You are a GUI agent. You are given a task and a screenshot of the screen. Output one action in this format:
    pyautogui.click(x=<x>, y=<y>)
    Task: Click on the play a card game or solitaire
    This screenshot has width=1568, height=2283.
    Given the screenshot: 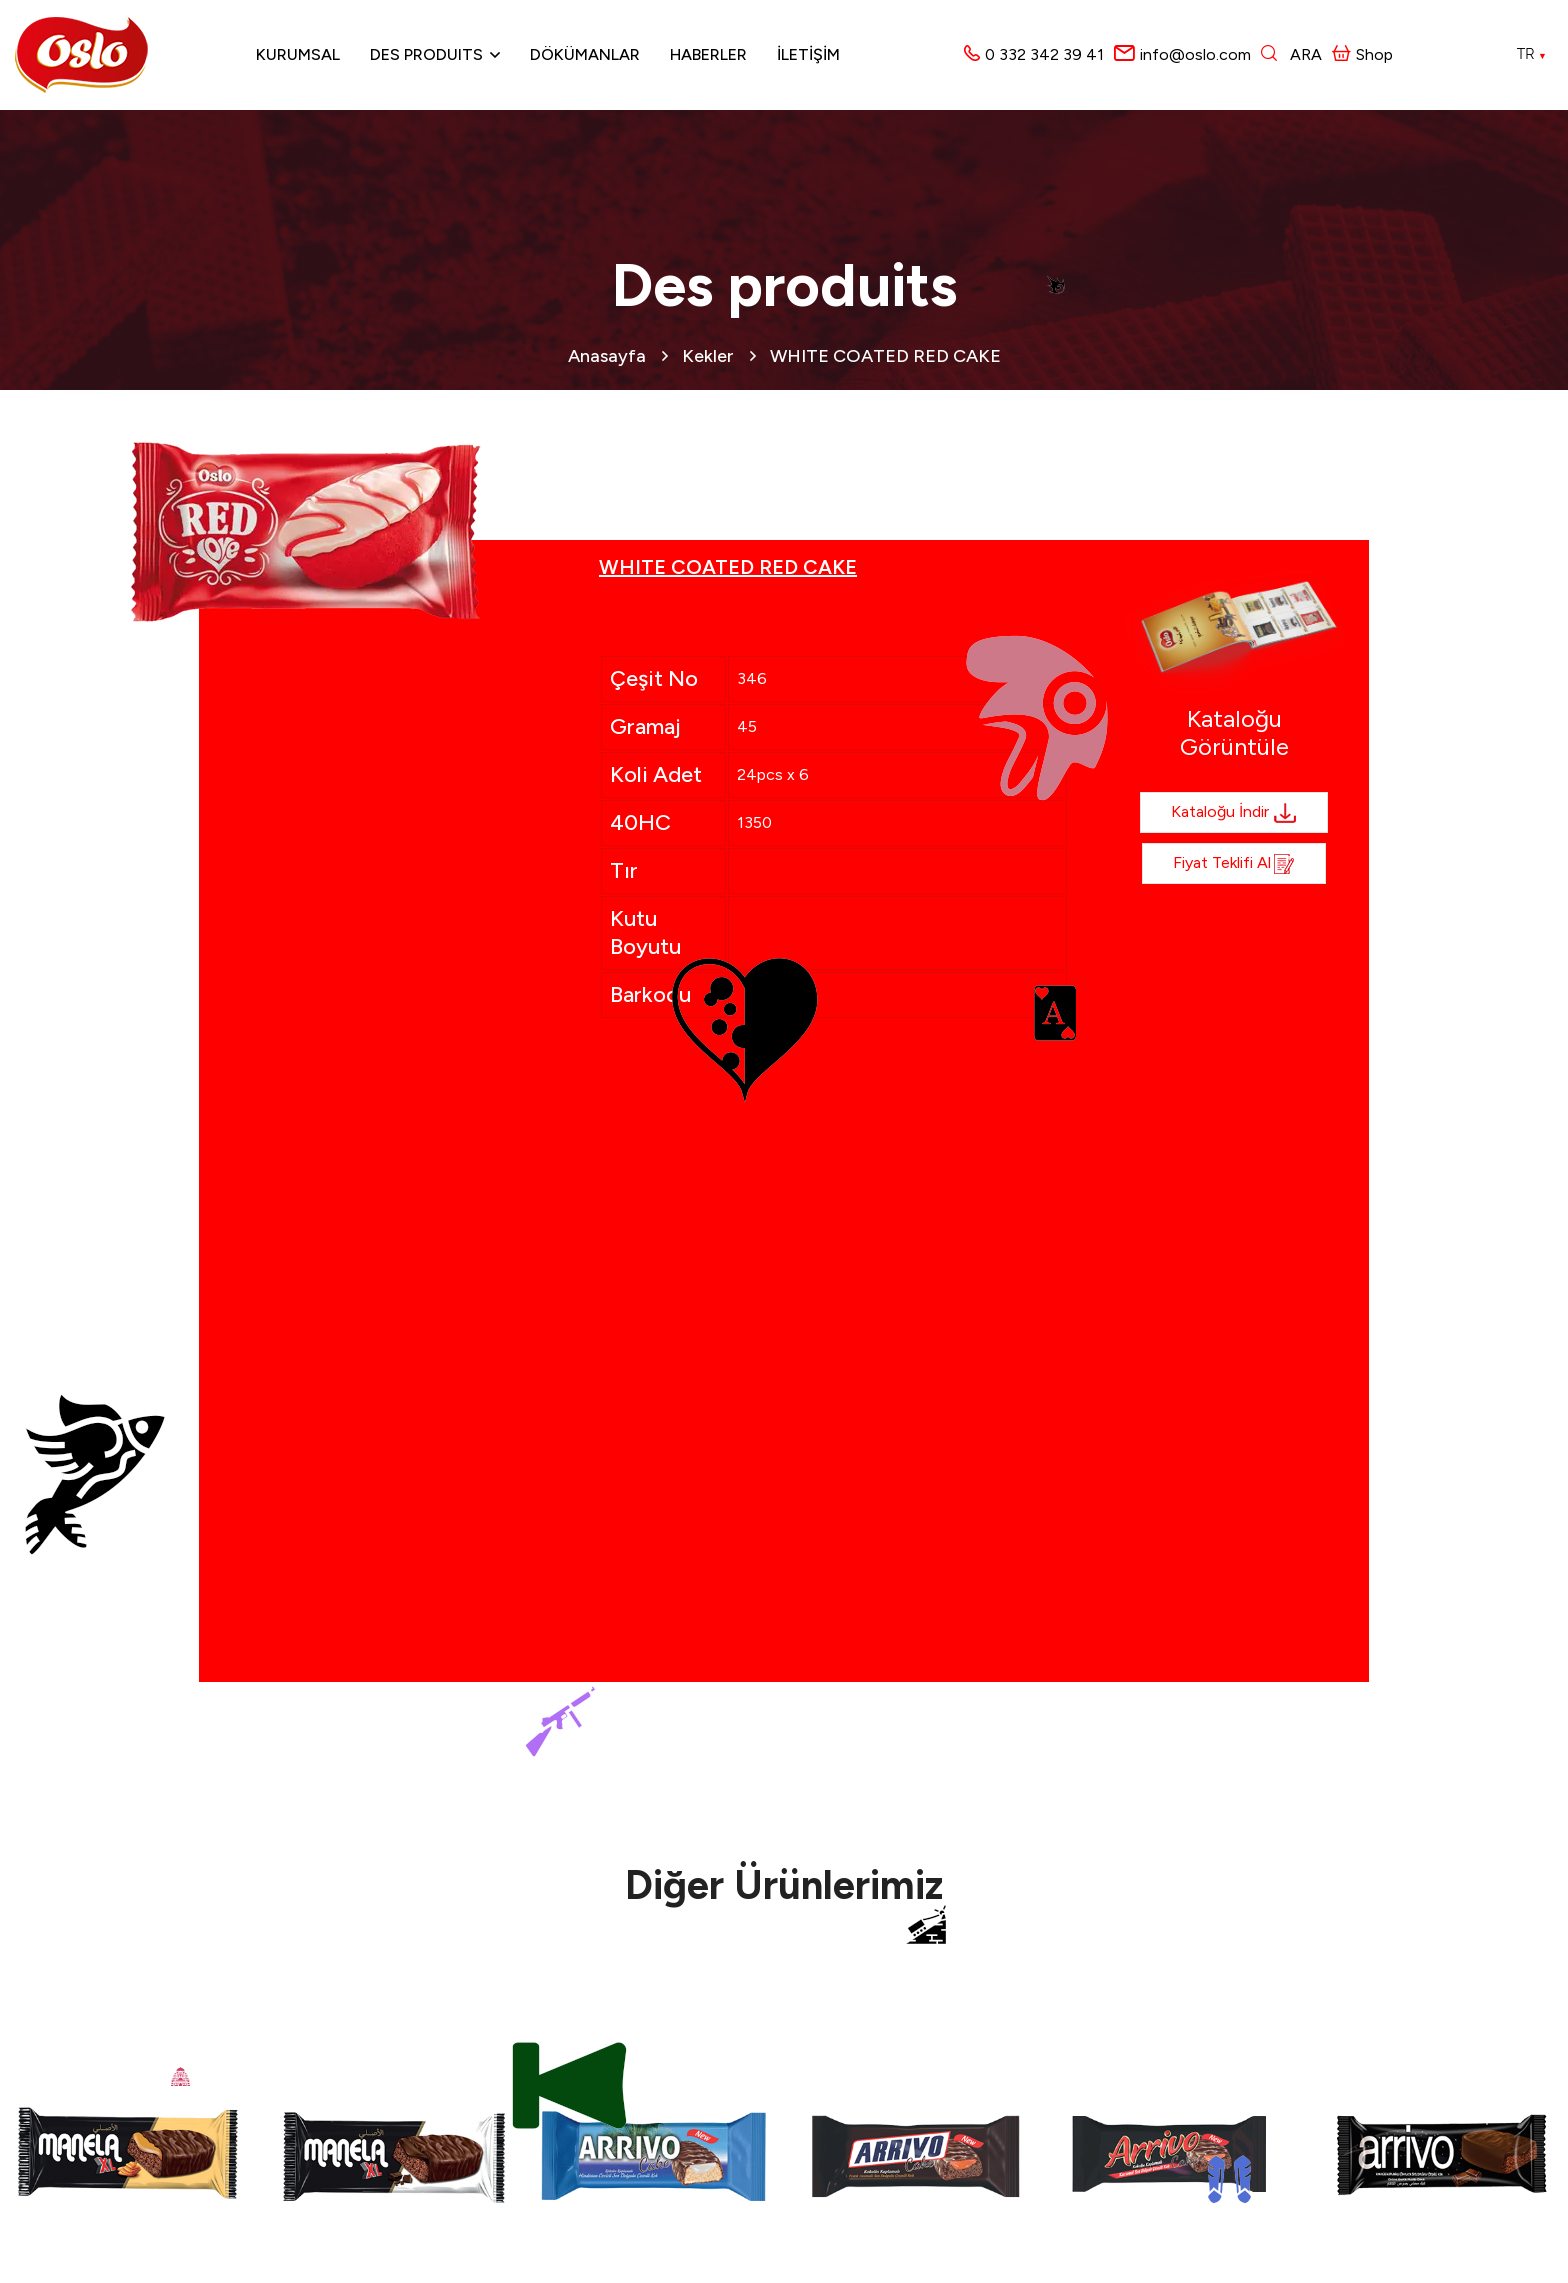 What is the action you would take?
    pyautogui.click(x=1055, y=1013)
    